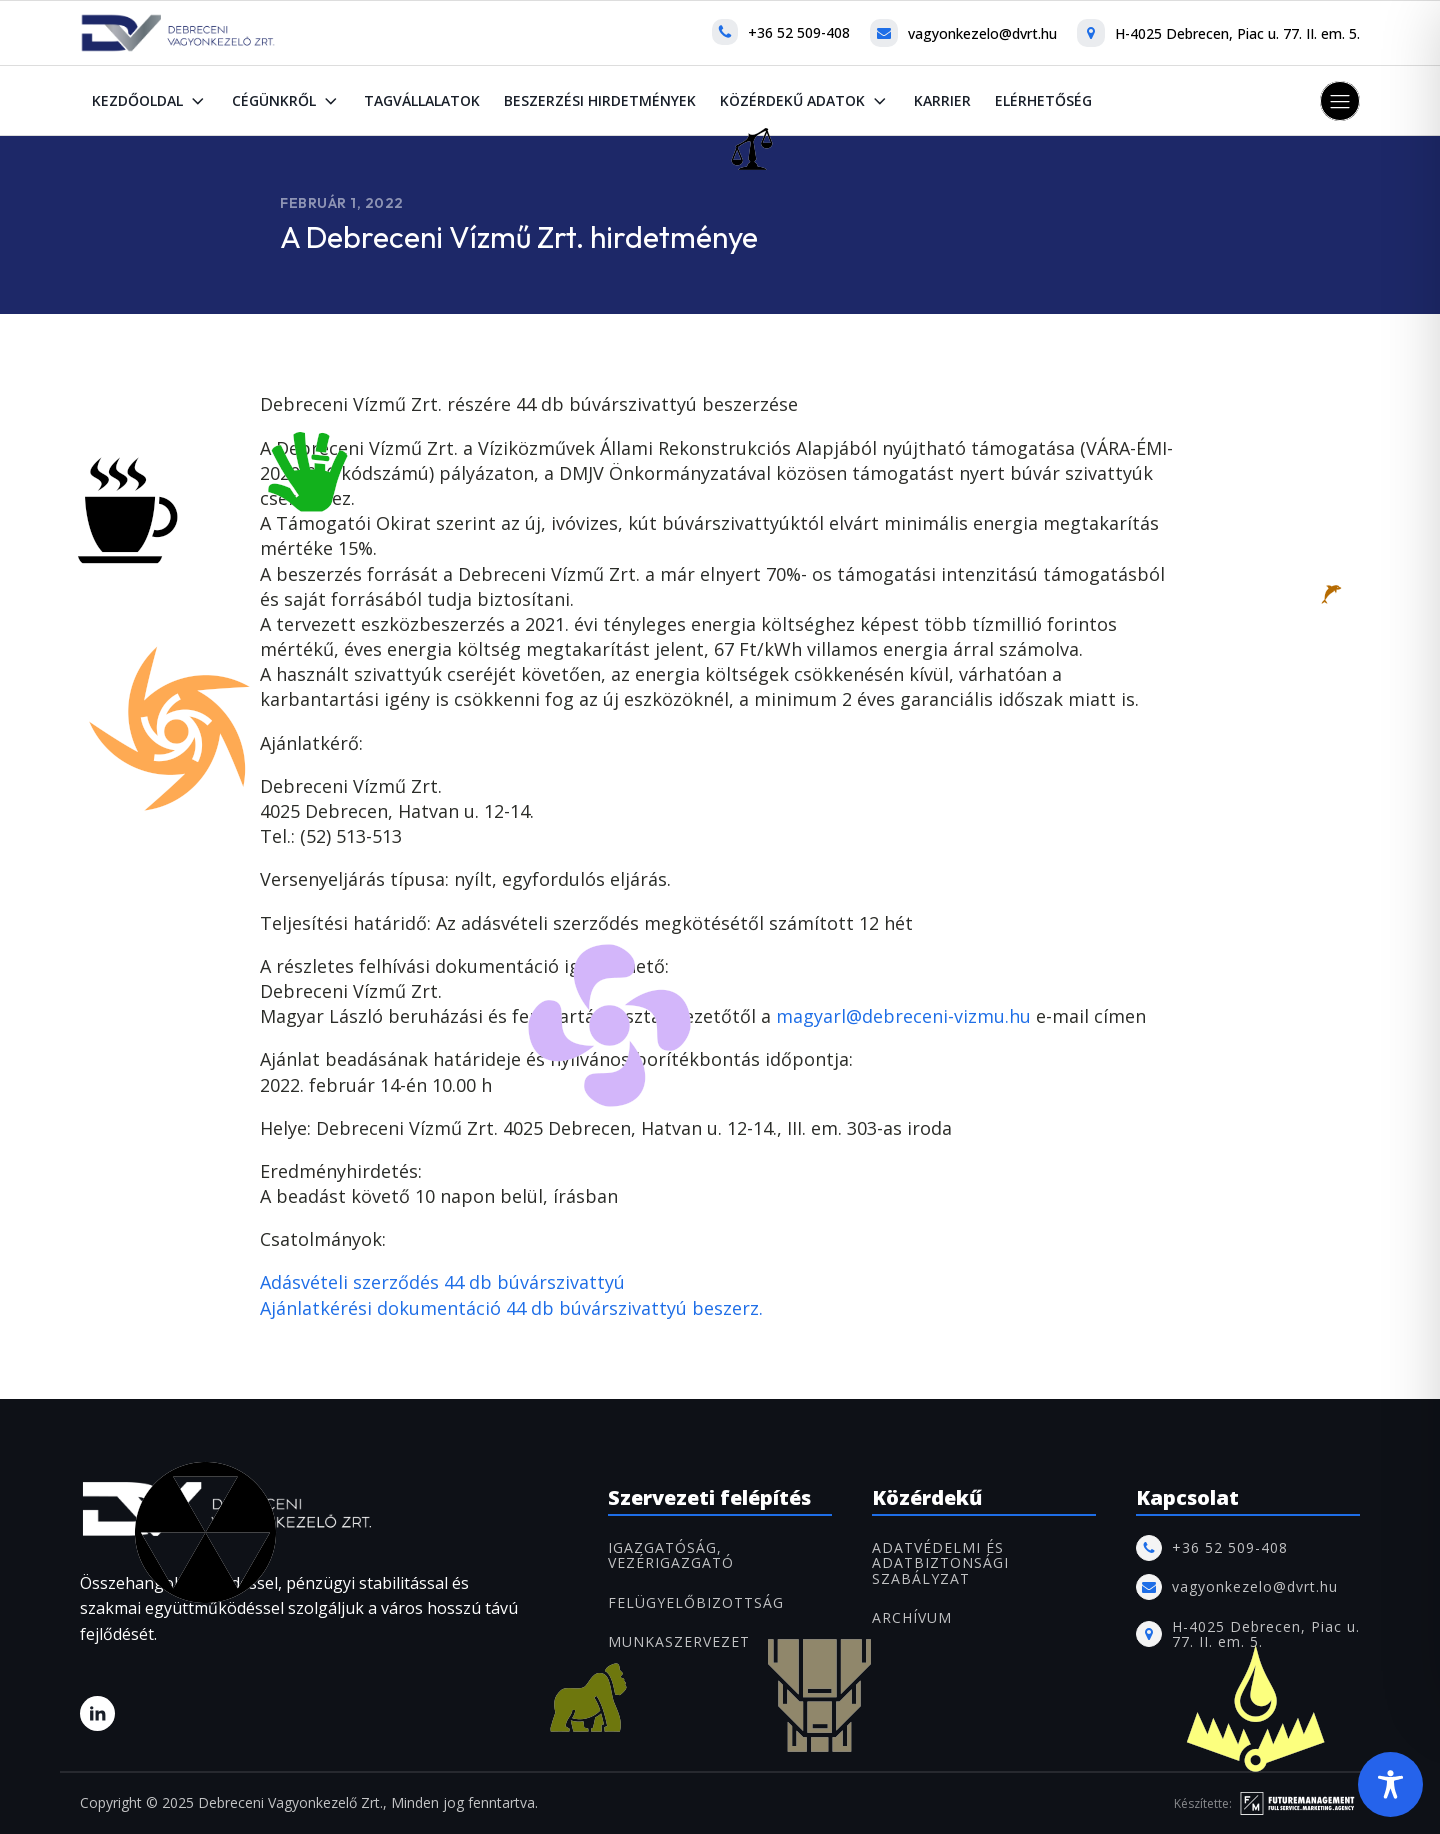  Describe the element at coordinates (170, 729) in the screenshot. I see `spinning shuriken or ninja star weapon indicator` at that location.